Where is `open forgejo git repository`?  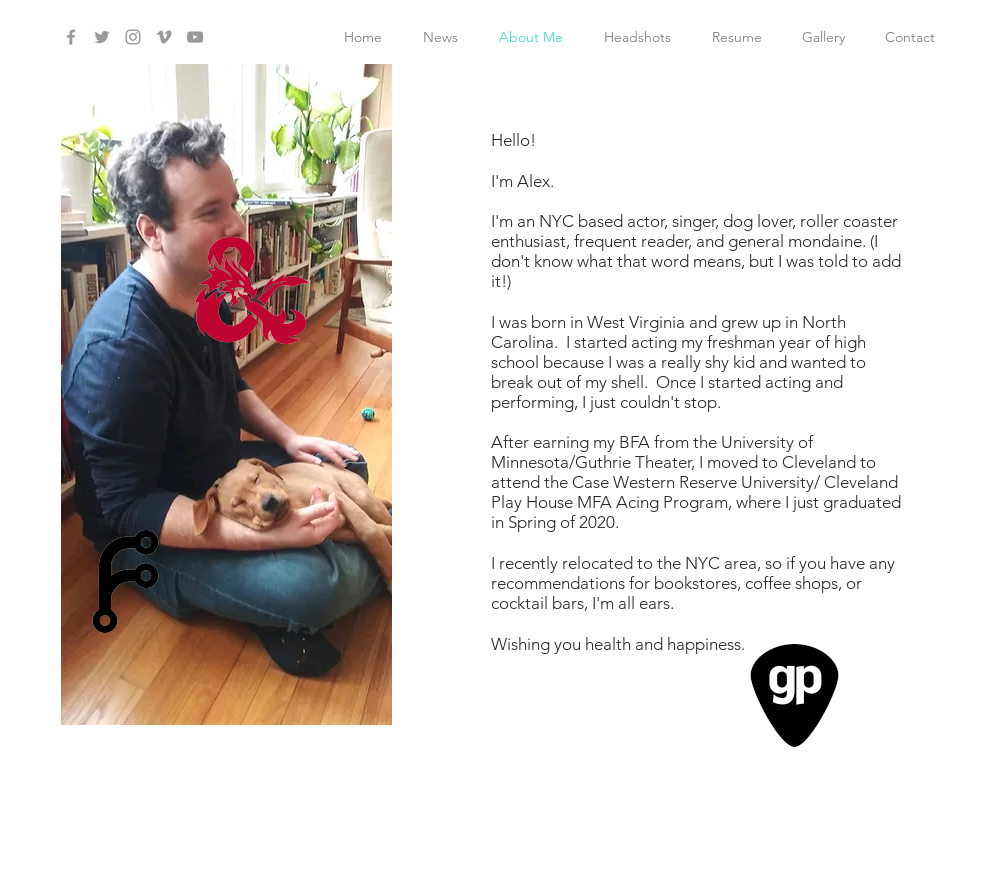
open forgejo git repository is located at coordinates (125, 581).